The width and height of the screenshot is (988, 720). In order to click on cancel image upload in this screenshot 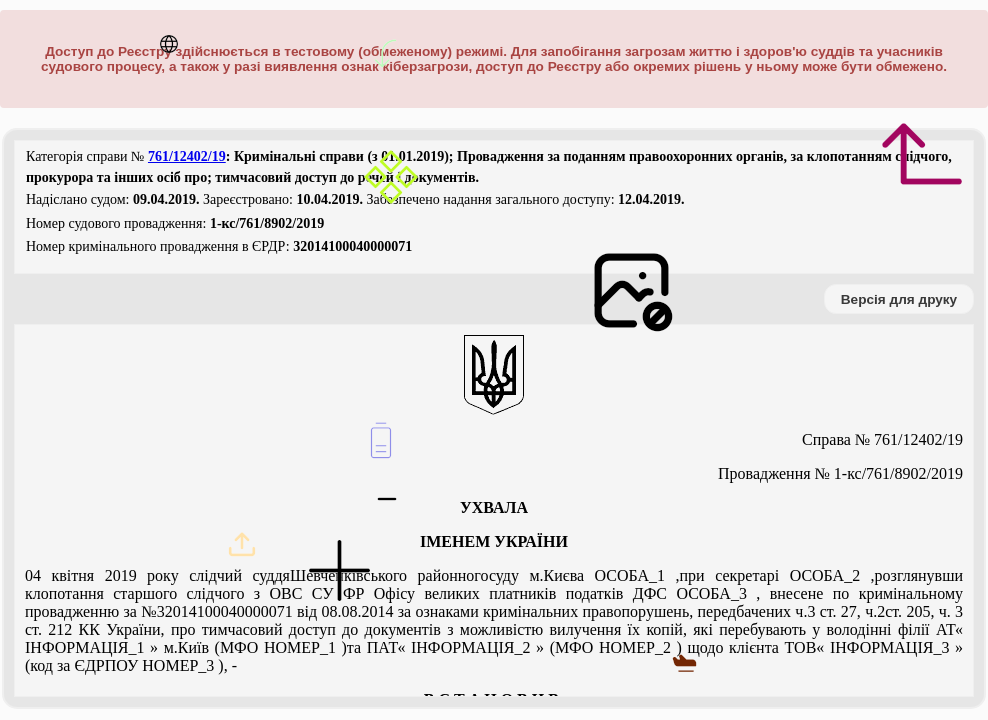, I will do `click(631, 290)`.